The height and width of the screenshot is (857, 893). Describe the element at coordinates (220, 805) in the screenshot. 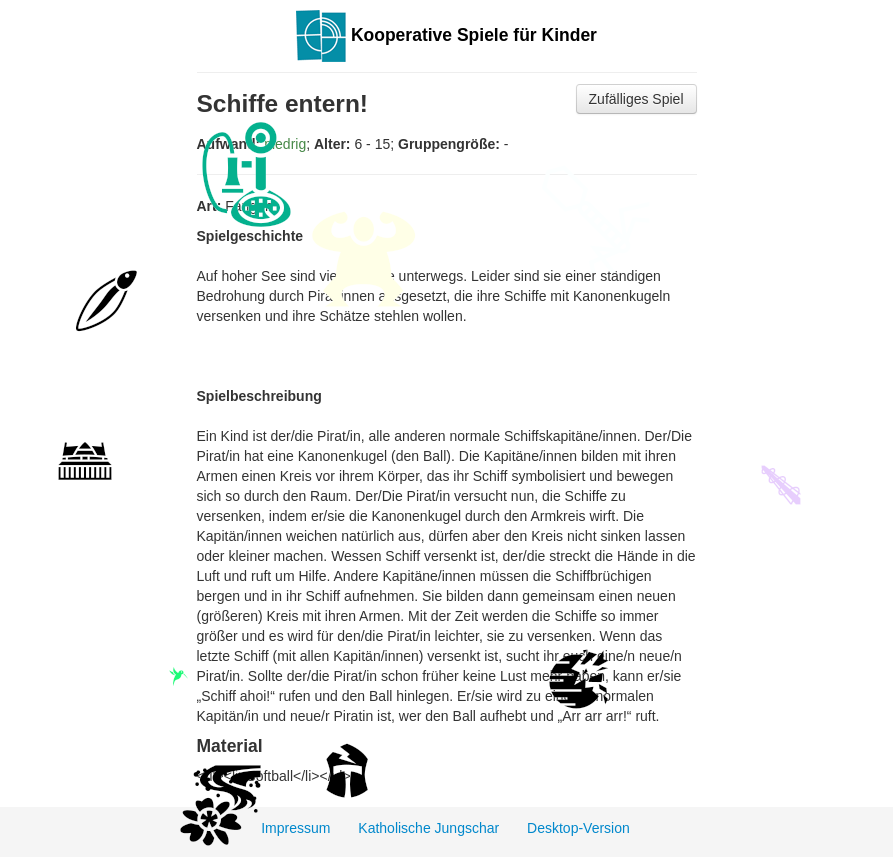

I see `browse fragrance or perfume products` at that location.